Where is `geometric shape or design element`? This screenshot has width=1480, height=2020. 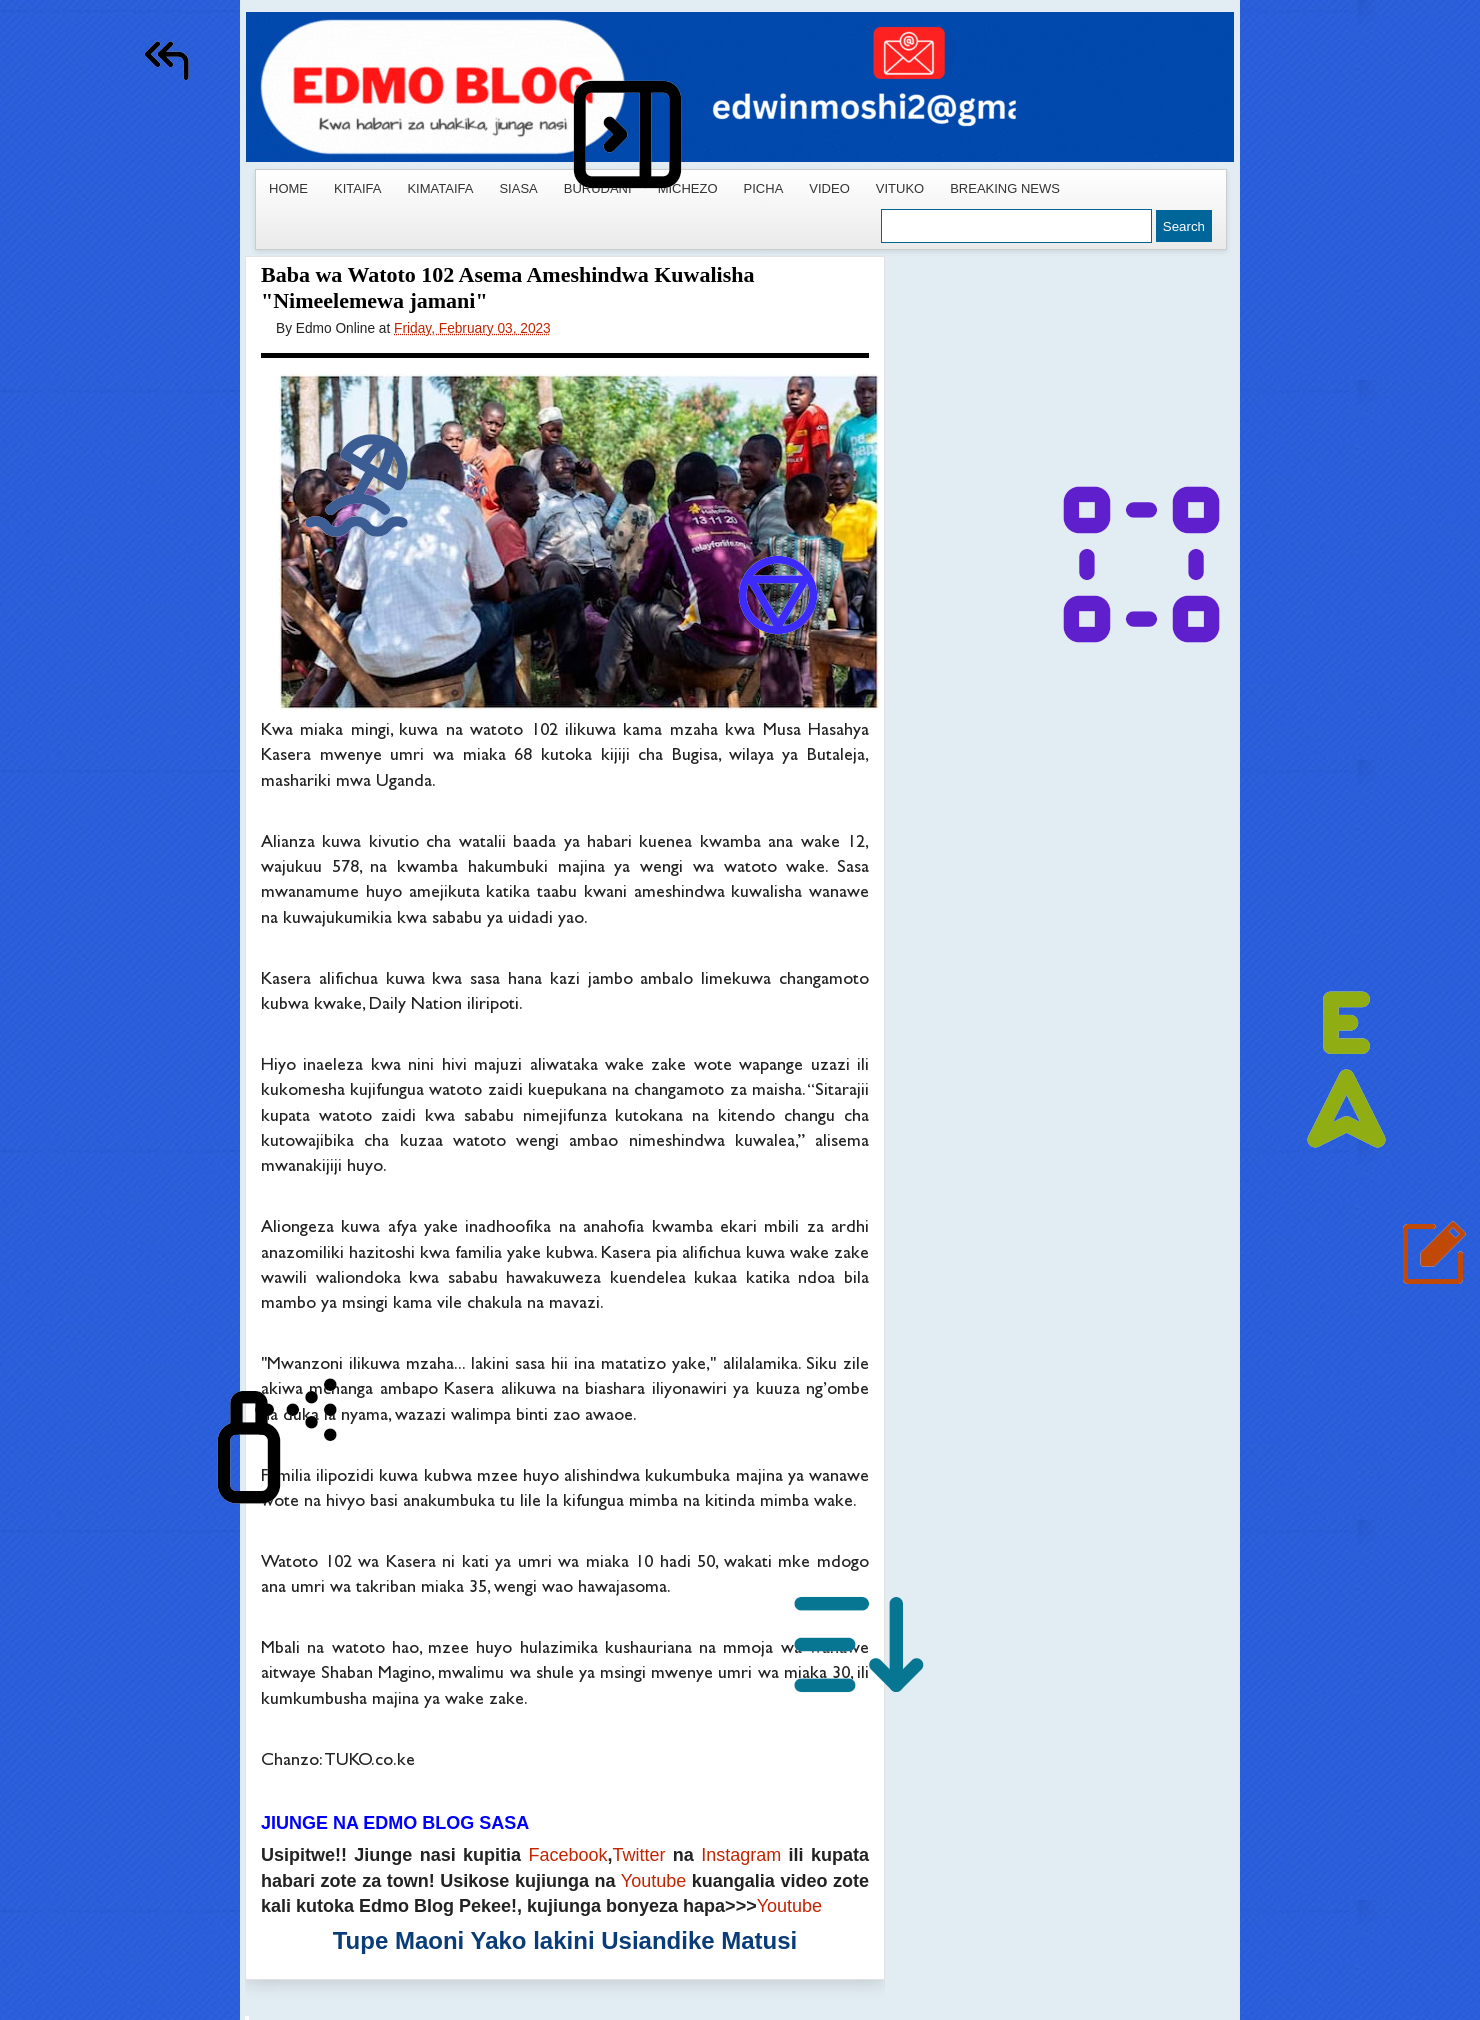 geometric shape or design element is located at coordinates (778, 595).